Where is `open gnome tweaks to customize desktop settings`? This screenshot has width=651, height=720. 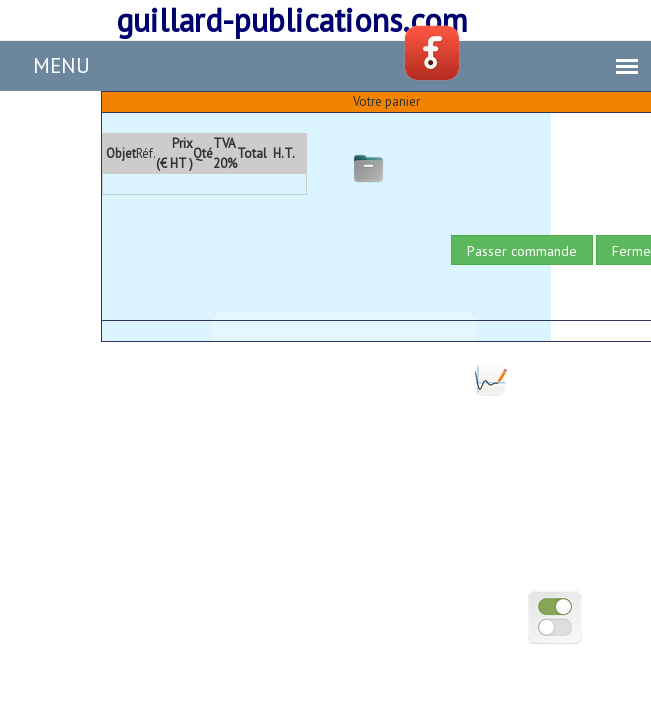
open gnome tweaks to customize desktop settings is located at coordinates (555, 617).